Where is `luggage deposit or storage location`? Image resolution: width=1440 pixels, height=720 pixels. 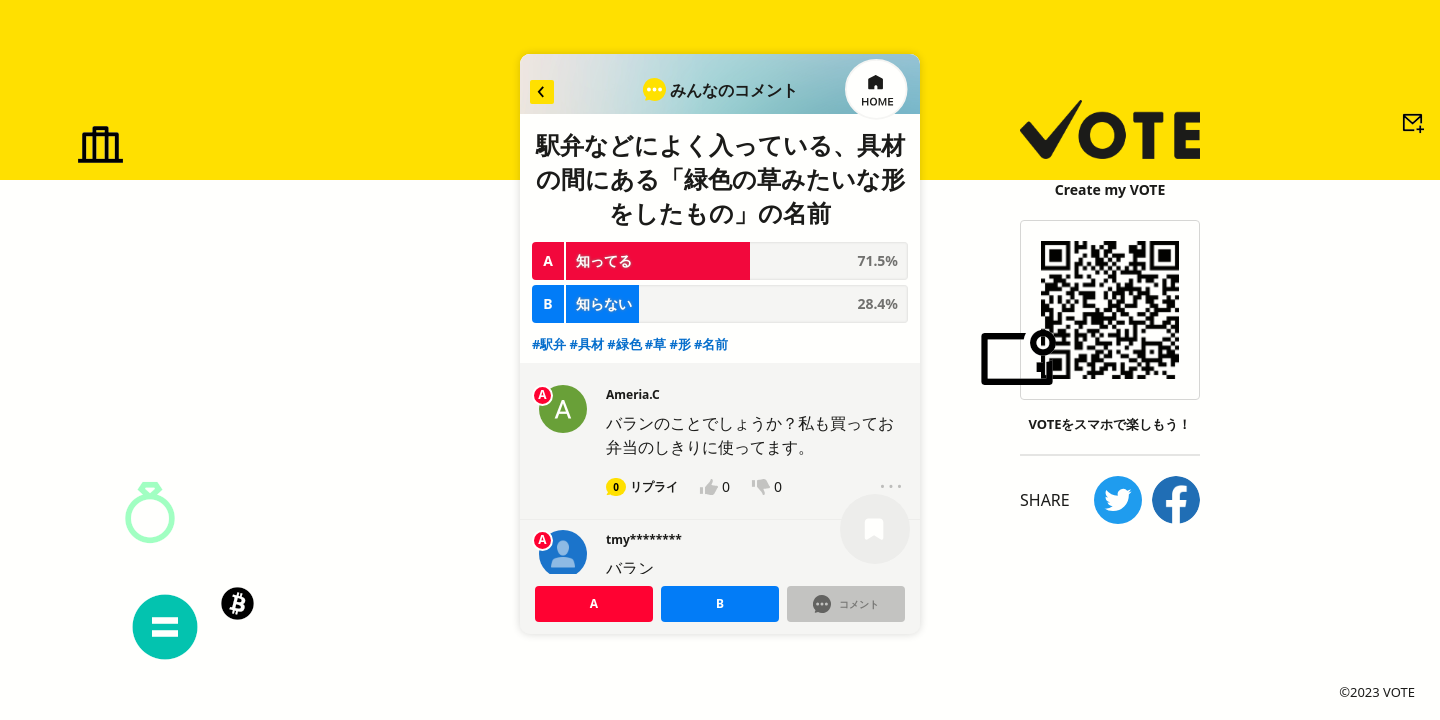
luggage deposit or storage location is located at coordinates (100, 144).